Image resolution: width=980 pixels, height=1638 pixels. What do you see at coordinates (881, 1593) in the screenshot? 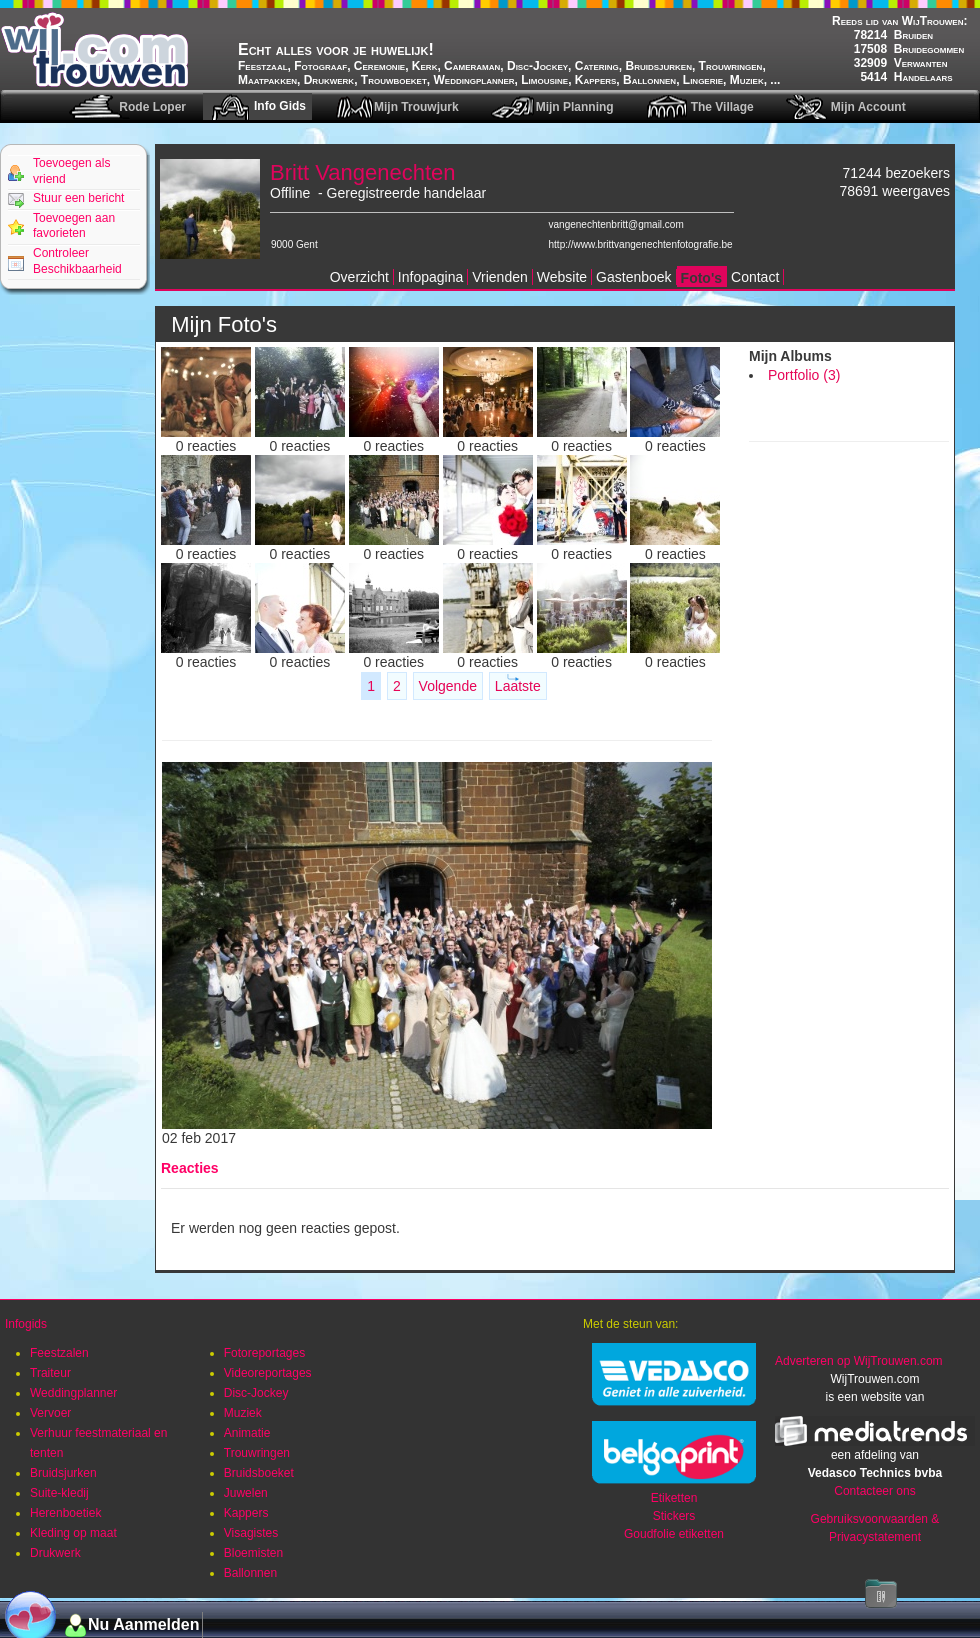
I see `access your templates folder` at bounding box center [881, 1593].